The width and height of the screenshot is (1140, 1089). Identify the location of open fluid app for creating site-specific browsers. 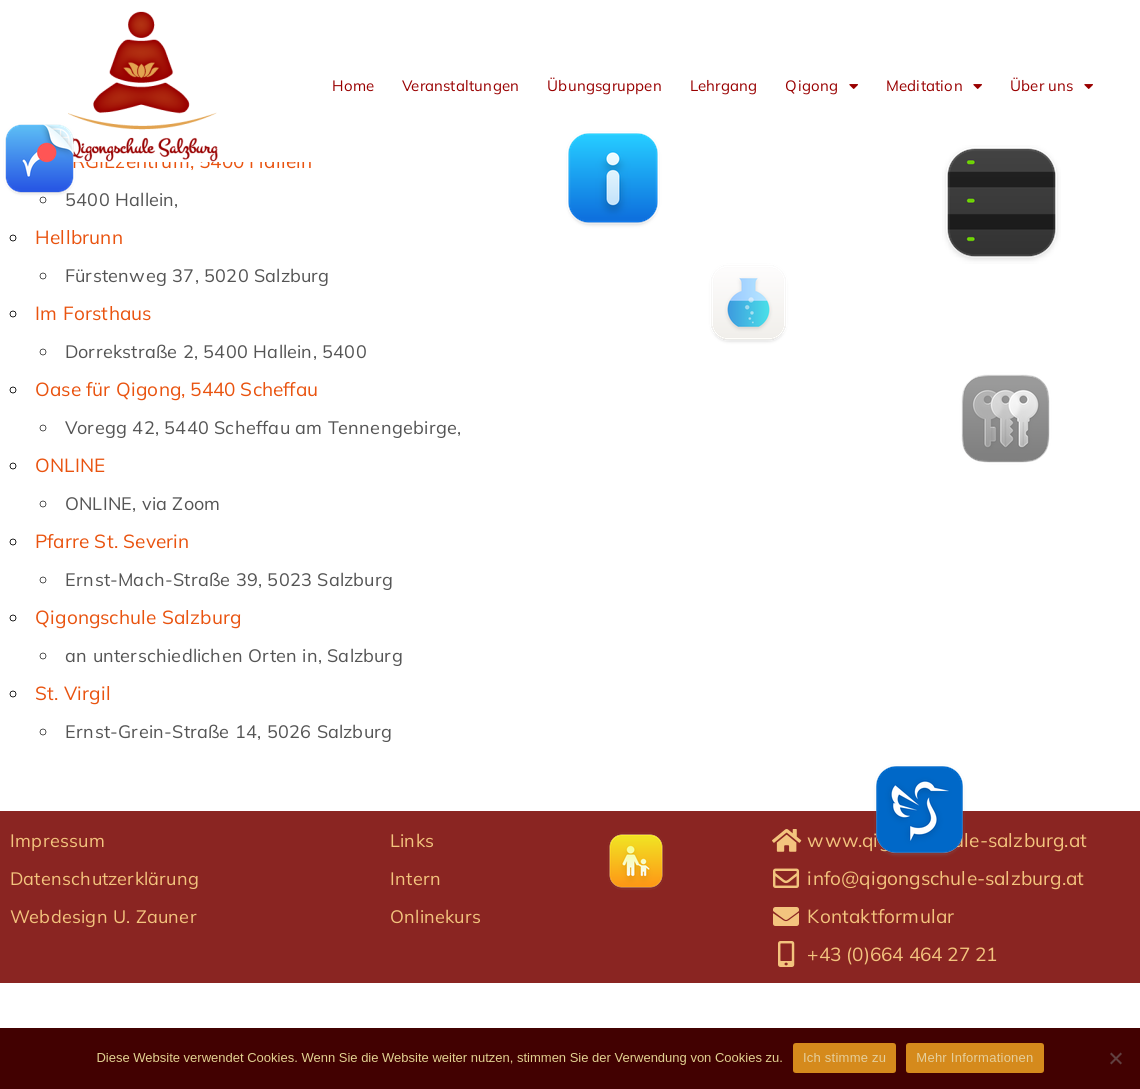
(748, 302).